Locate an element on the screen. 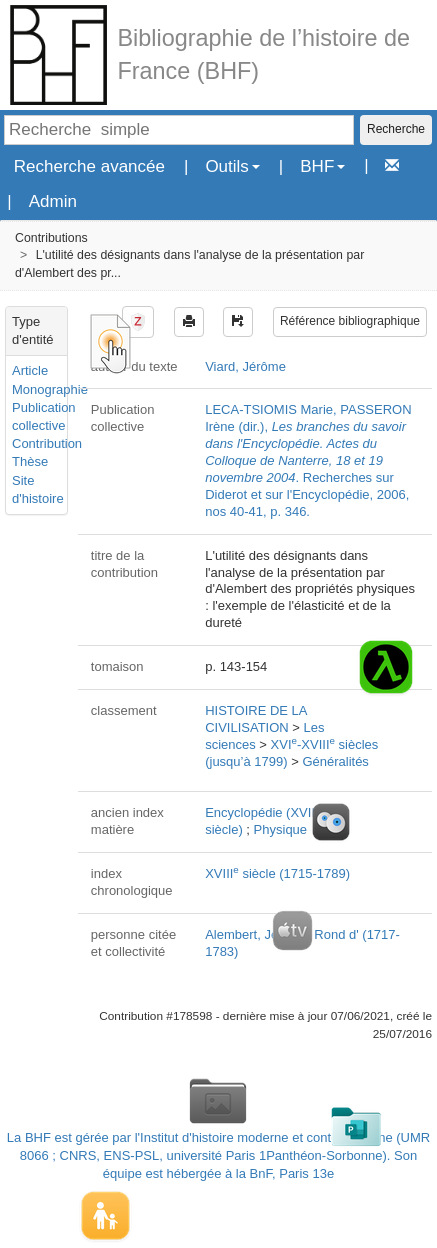 Image resolution: width=437 pixels, height=1248 pixels. open folder containing microsoft publisher files is located at coordinates (356, 1128).